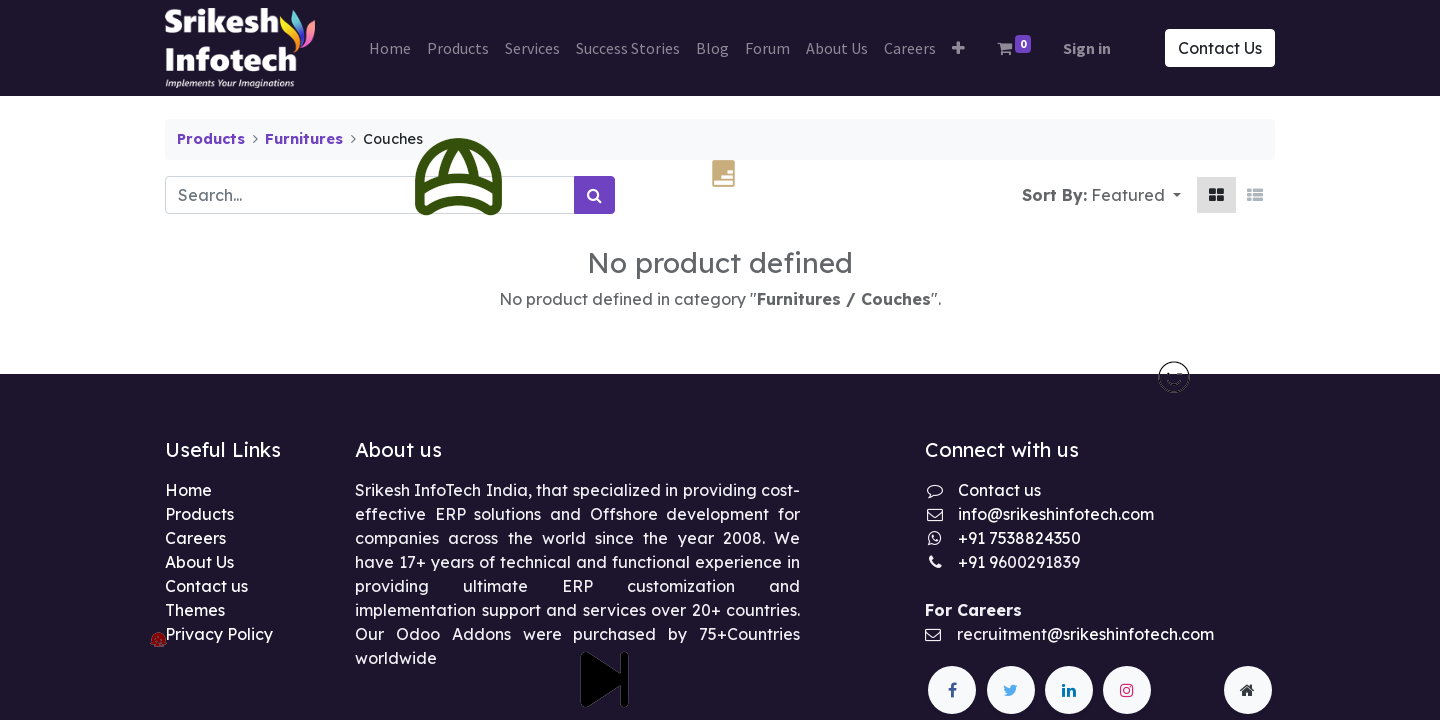  I want to click on insert a winking emoji or emoticon, so click(1174, 377).